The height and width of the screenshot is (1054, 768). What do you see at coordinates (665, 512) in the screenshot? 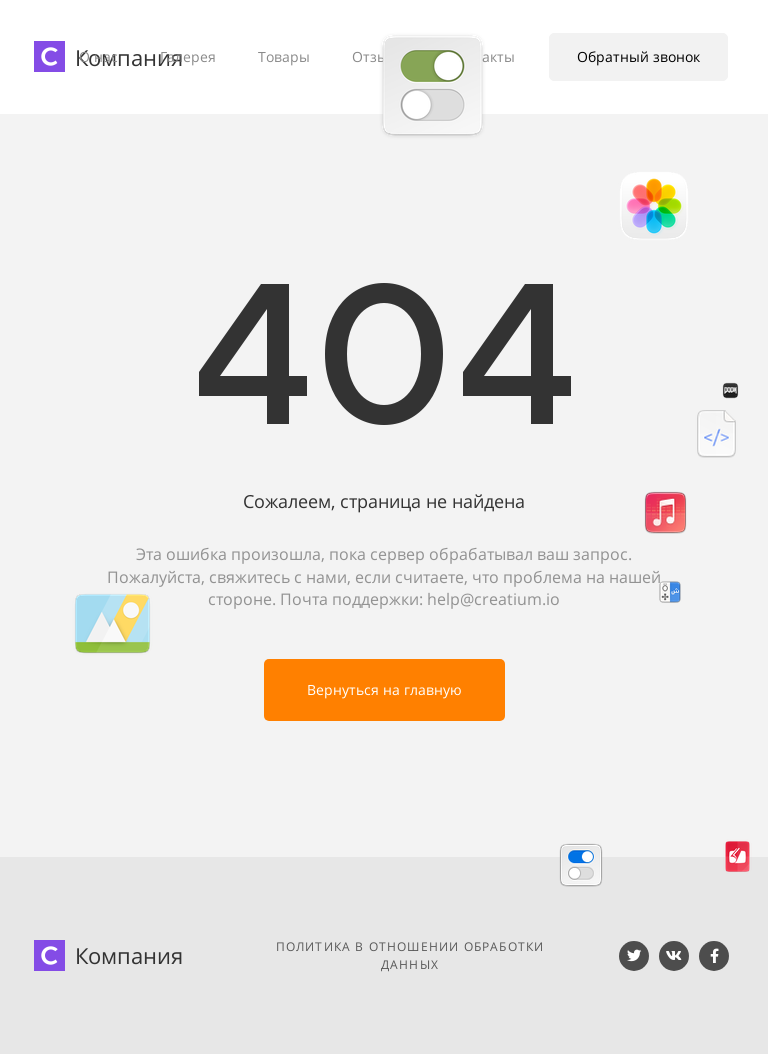
I see `open the music player app` at bounding box center [665, 512].